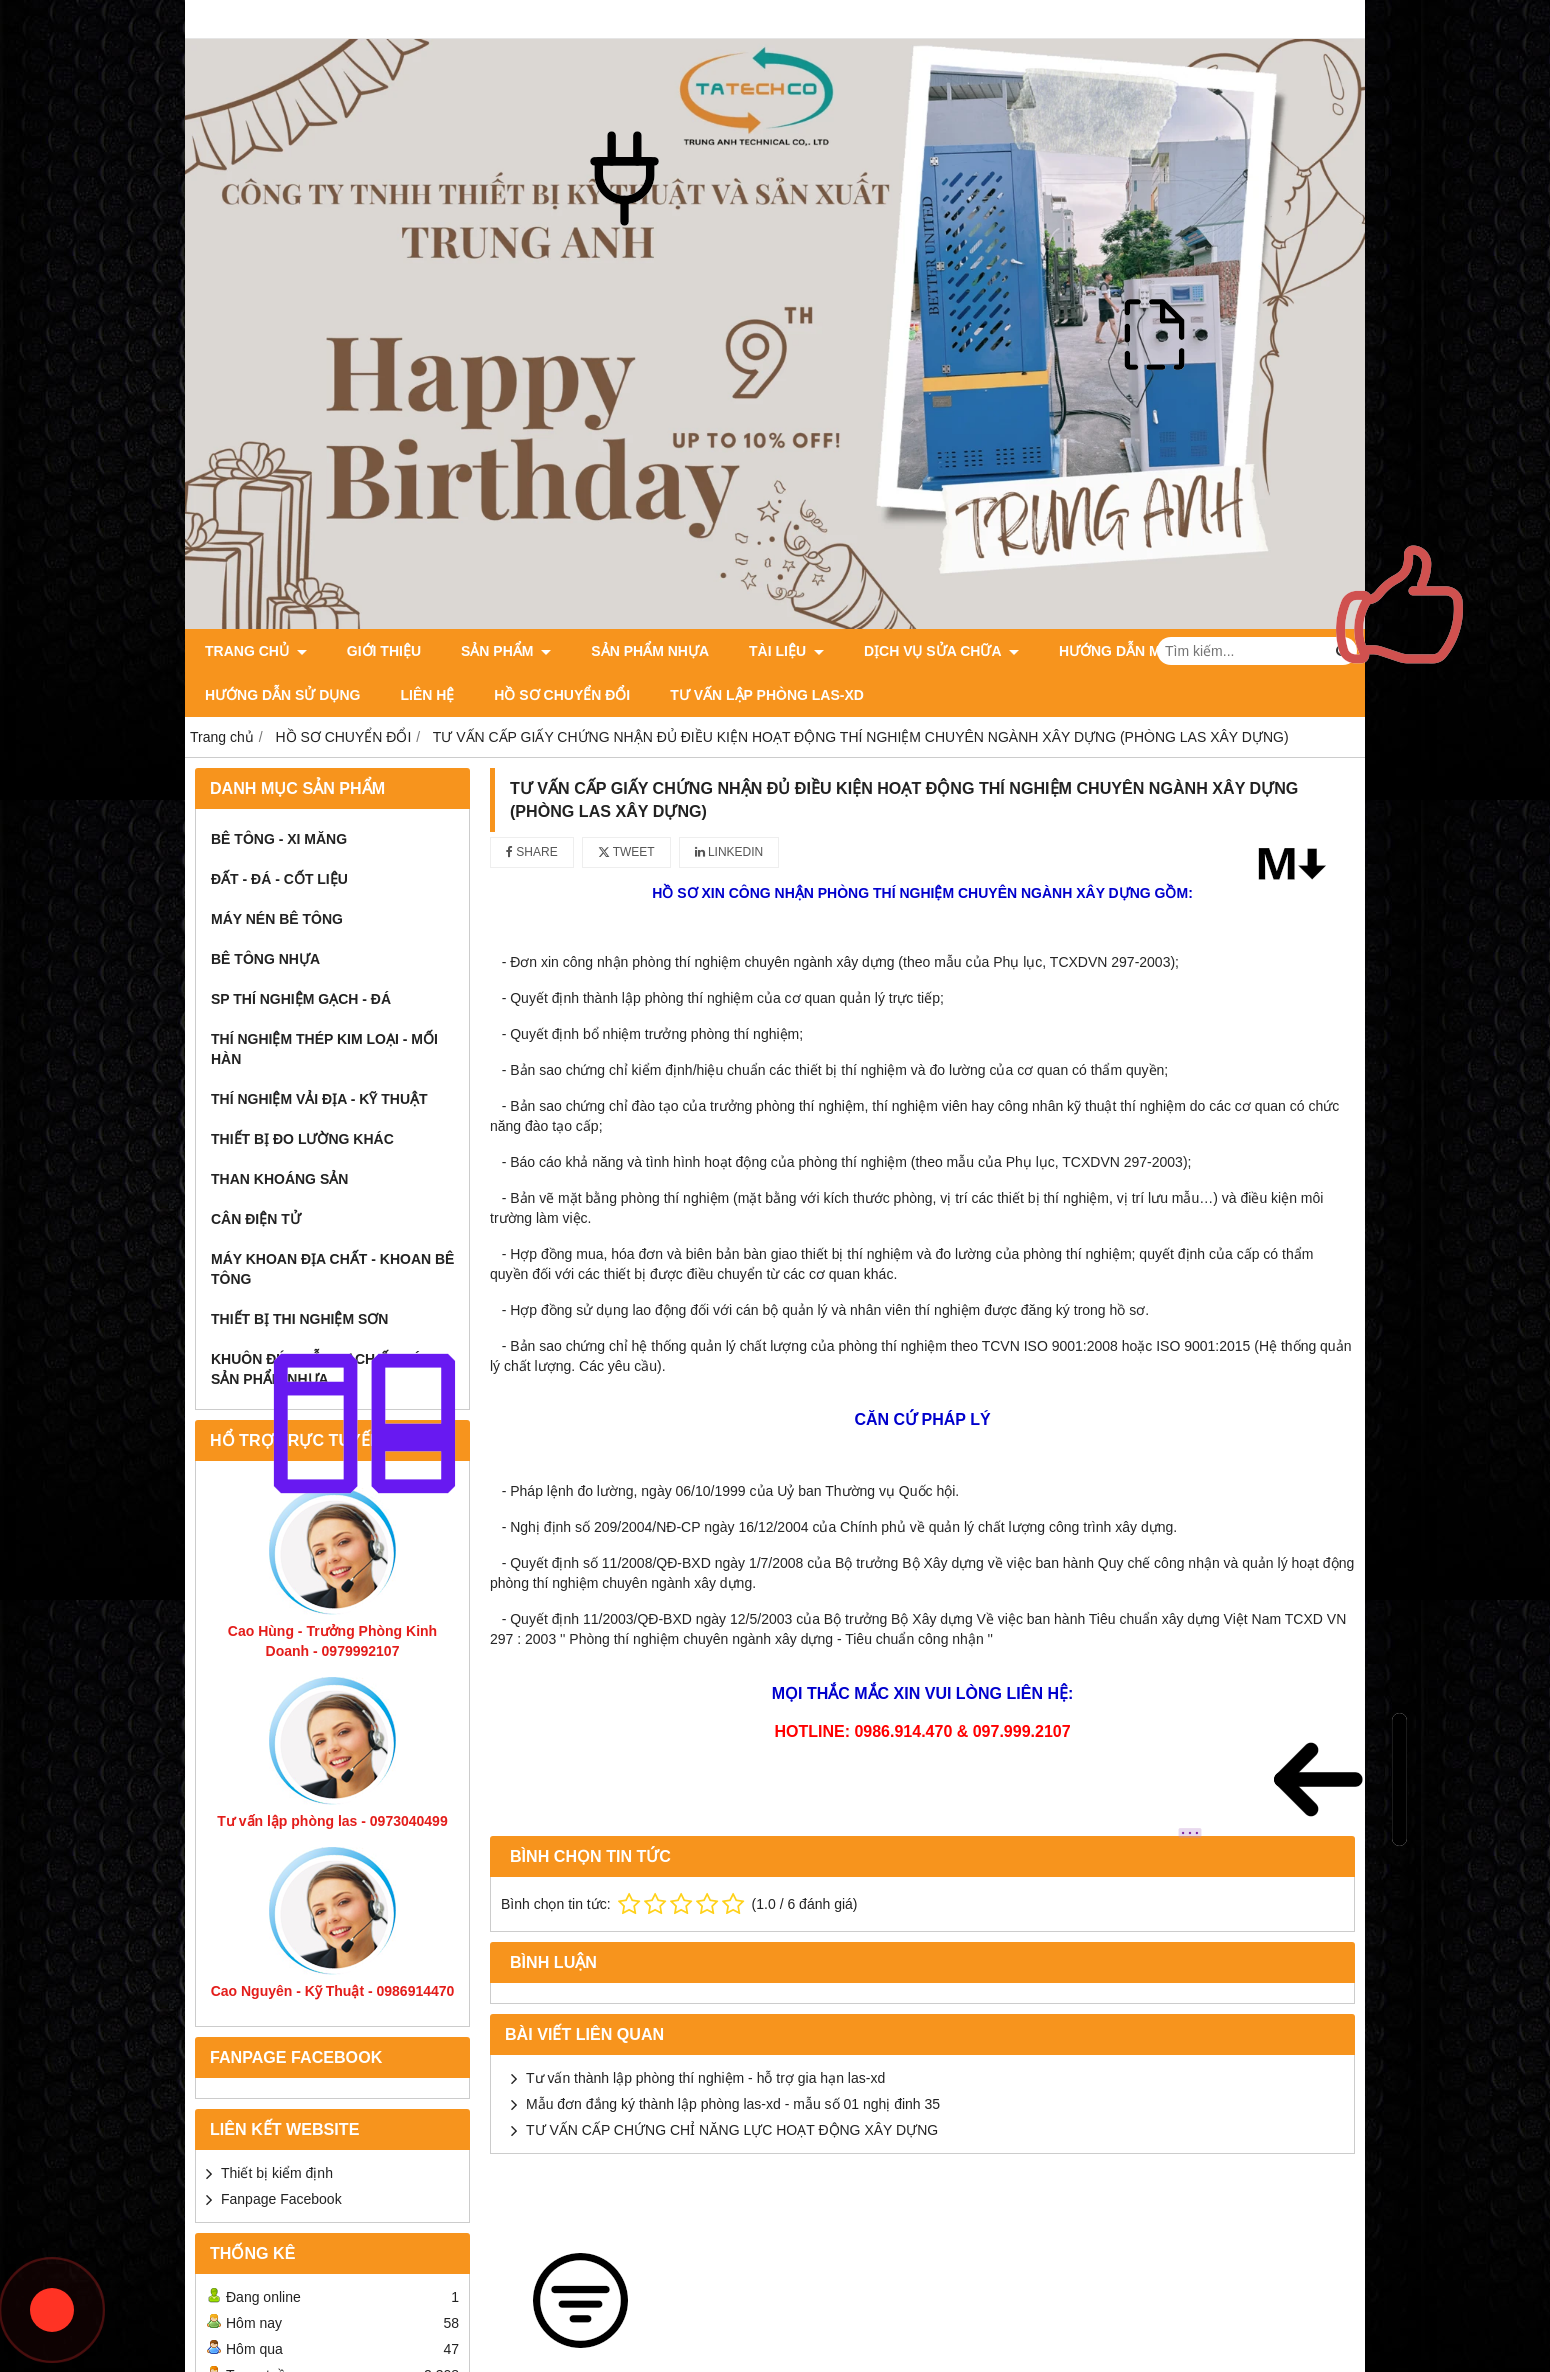  Describe the element at coordinates (1190, 1833) in the screenshot. I see `open more options menu` at that location.